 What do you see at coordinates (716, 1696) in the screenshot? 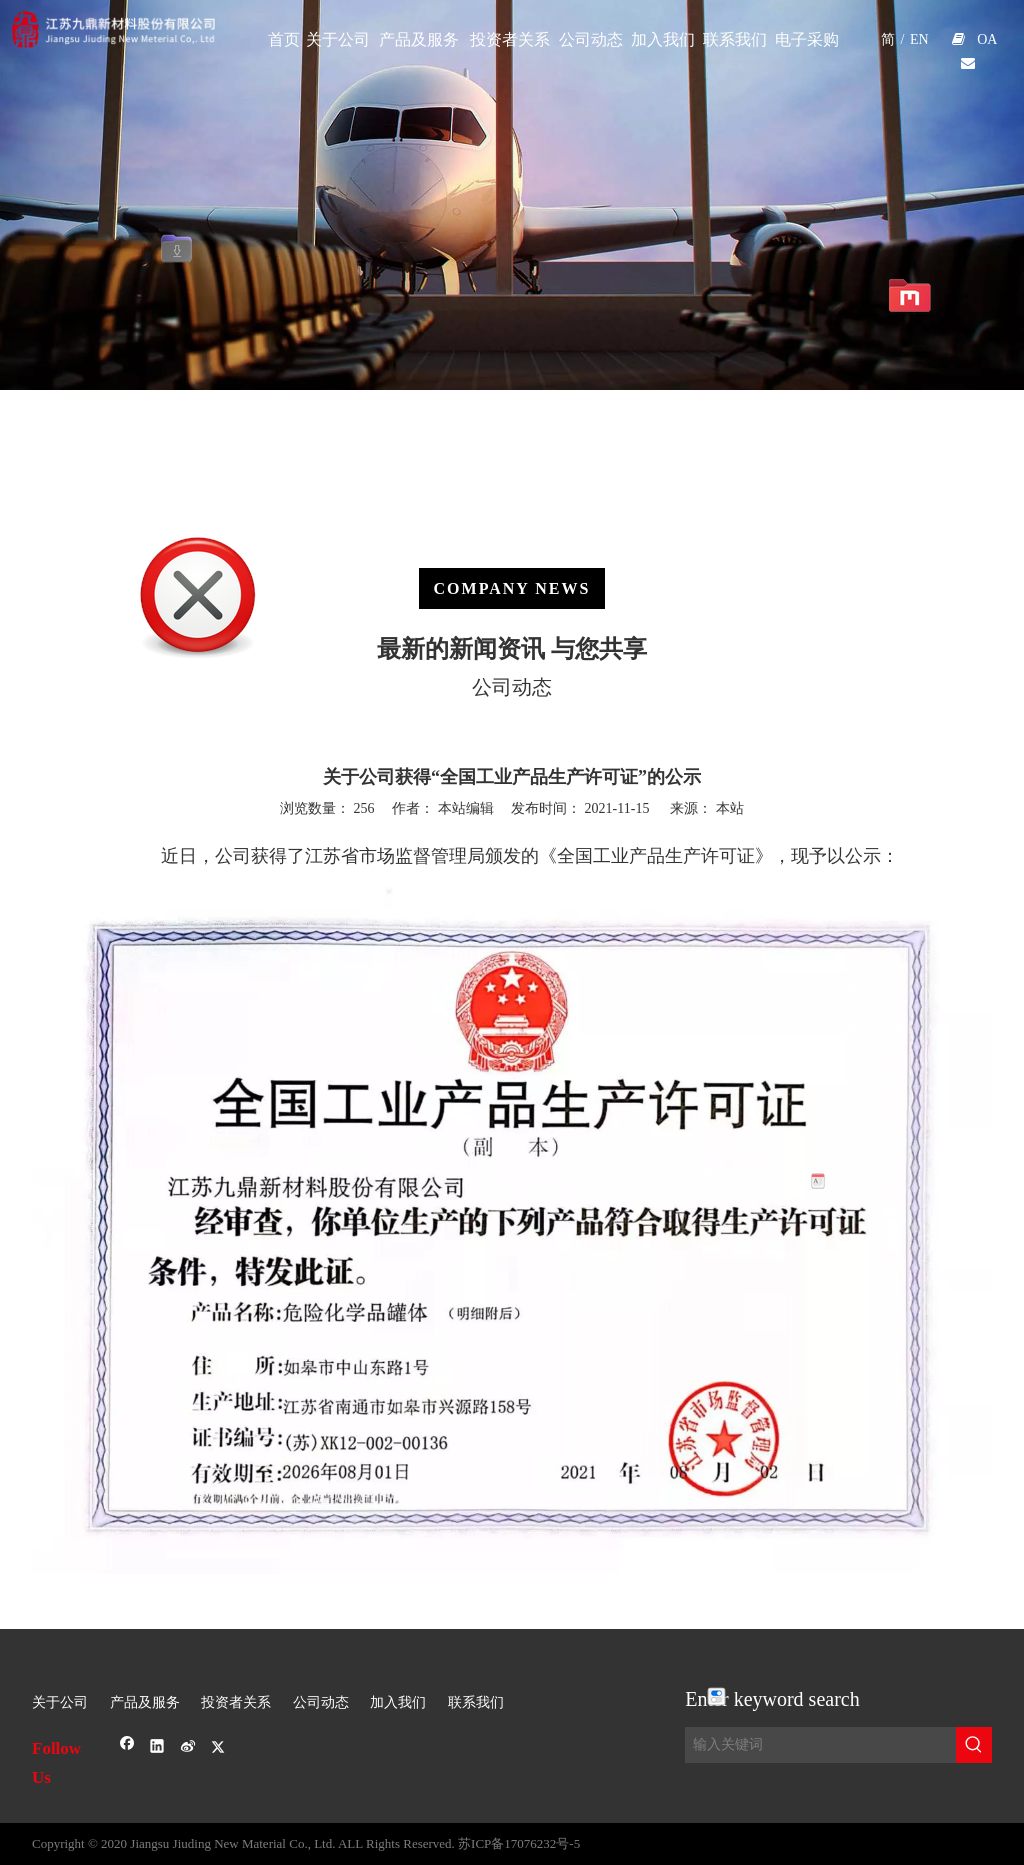
I see `open system settings or preferences` at bounding box center [716, 1696].